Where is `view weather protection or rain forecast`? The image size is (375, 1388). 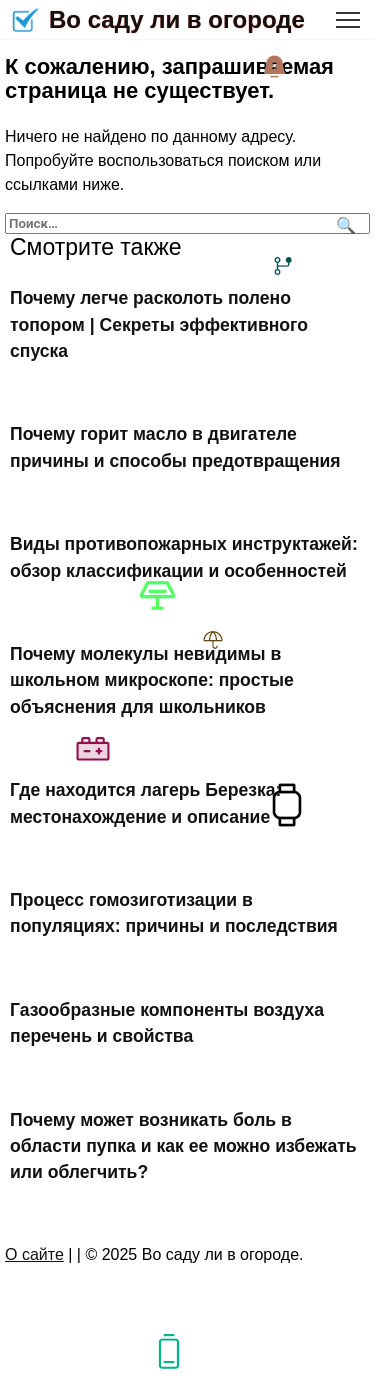 view weather protection or rain forecast is located at coordinates (213, 640).